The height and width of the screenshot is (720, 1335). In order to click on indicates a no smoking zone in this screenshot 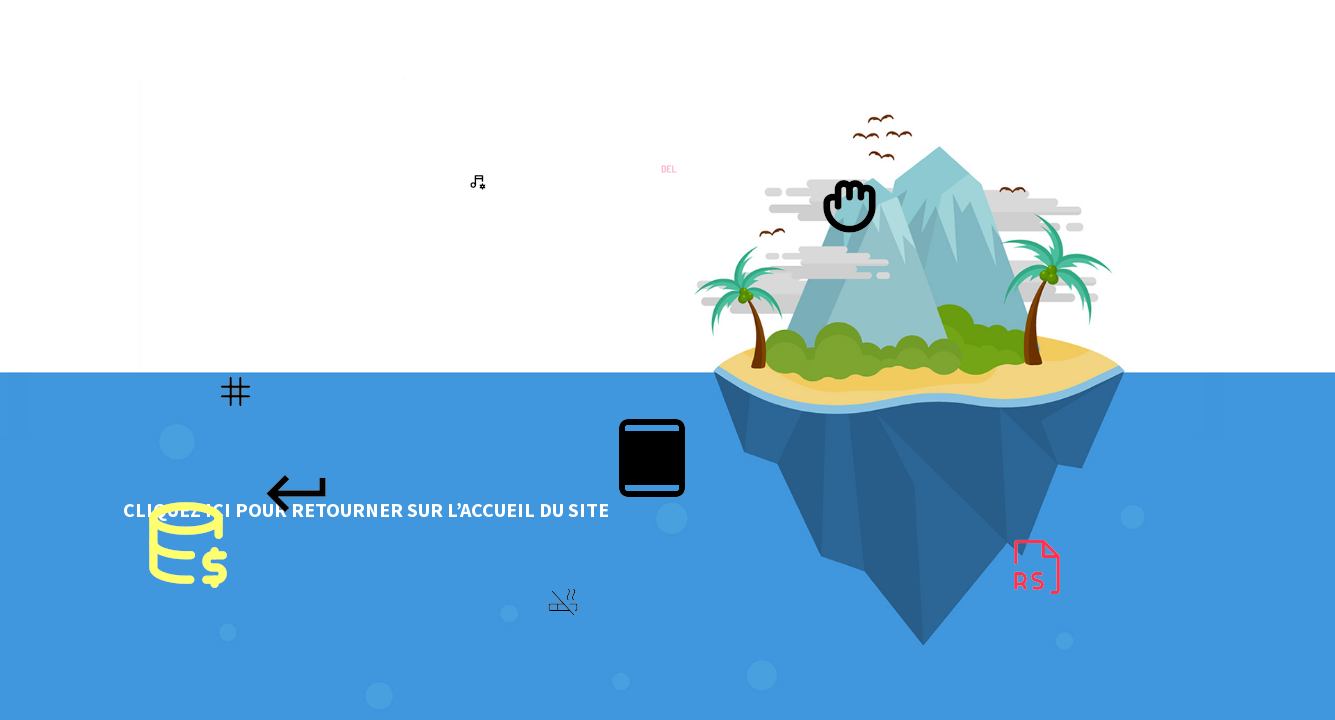, I will do `click(563, 603)`.